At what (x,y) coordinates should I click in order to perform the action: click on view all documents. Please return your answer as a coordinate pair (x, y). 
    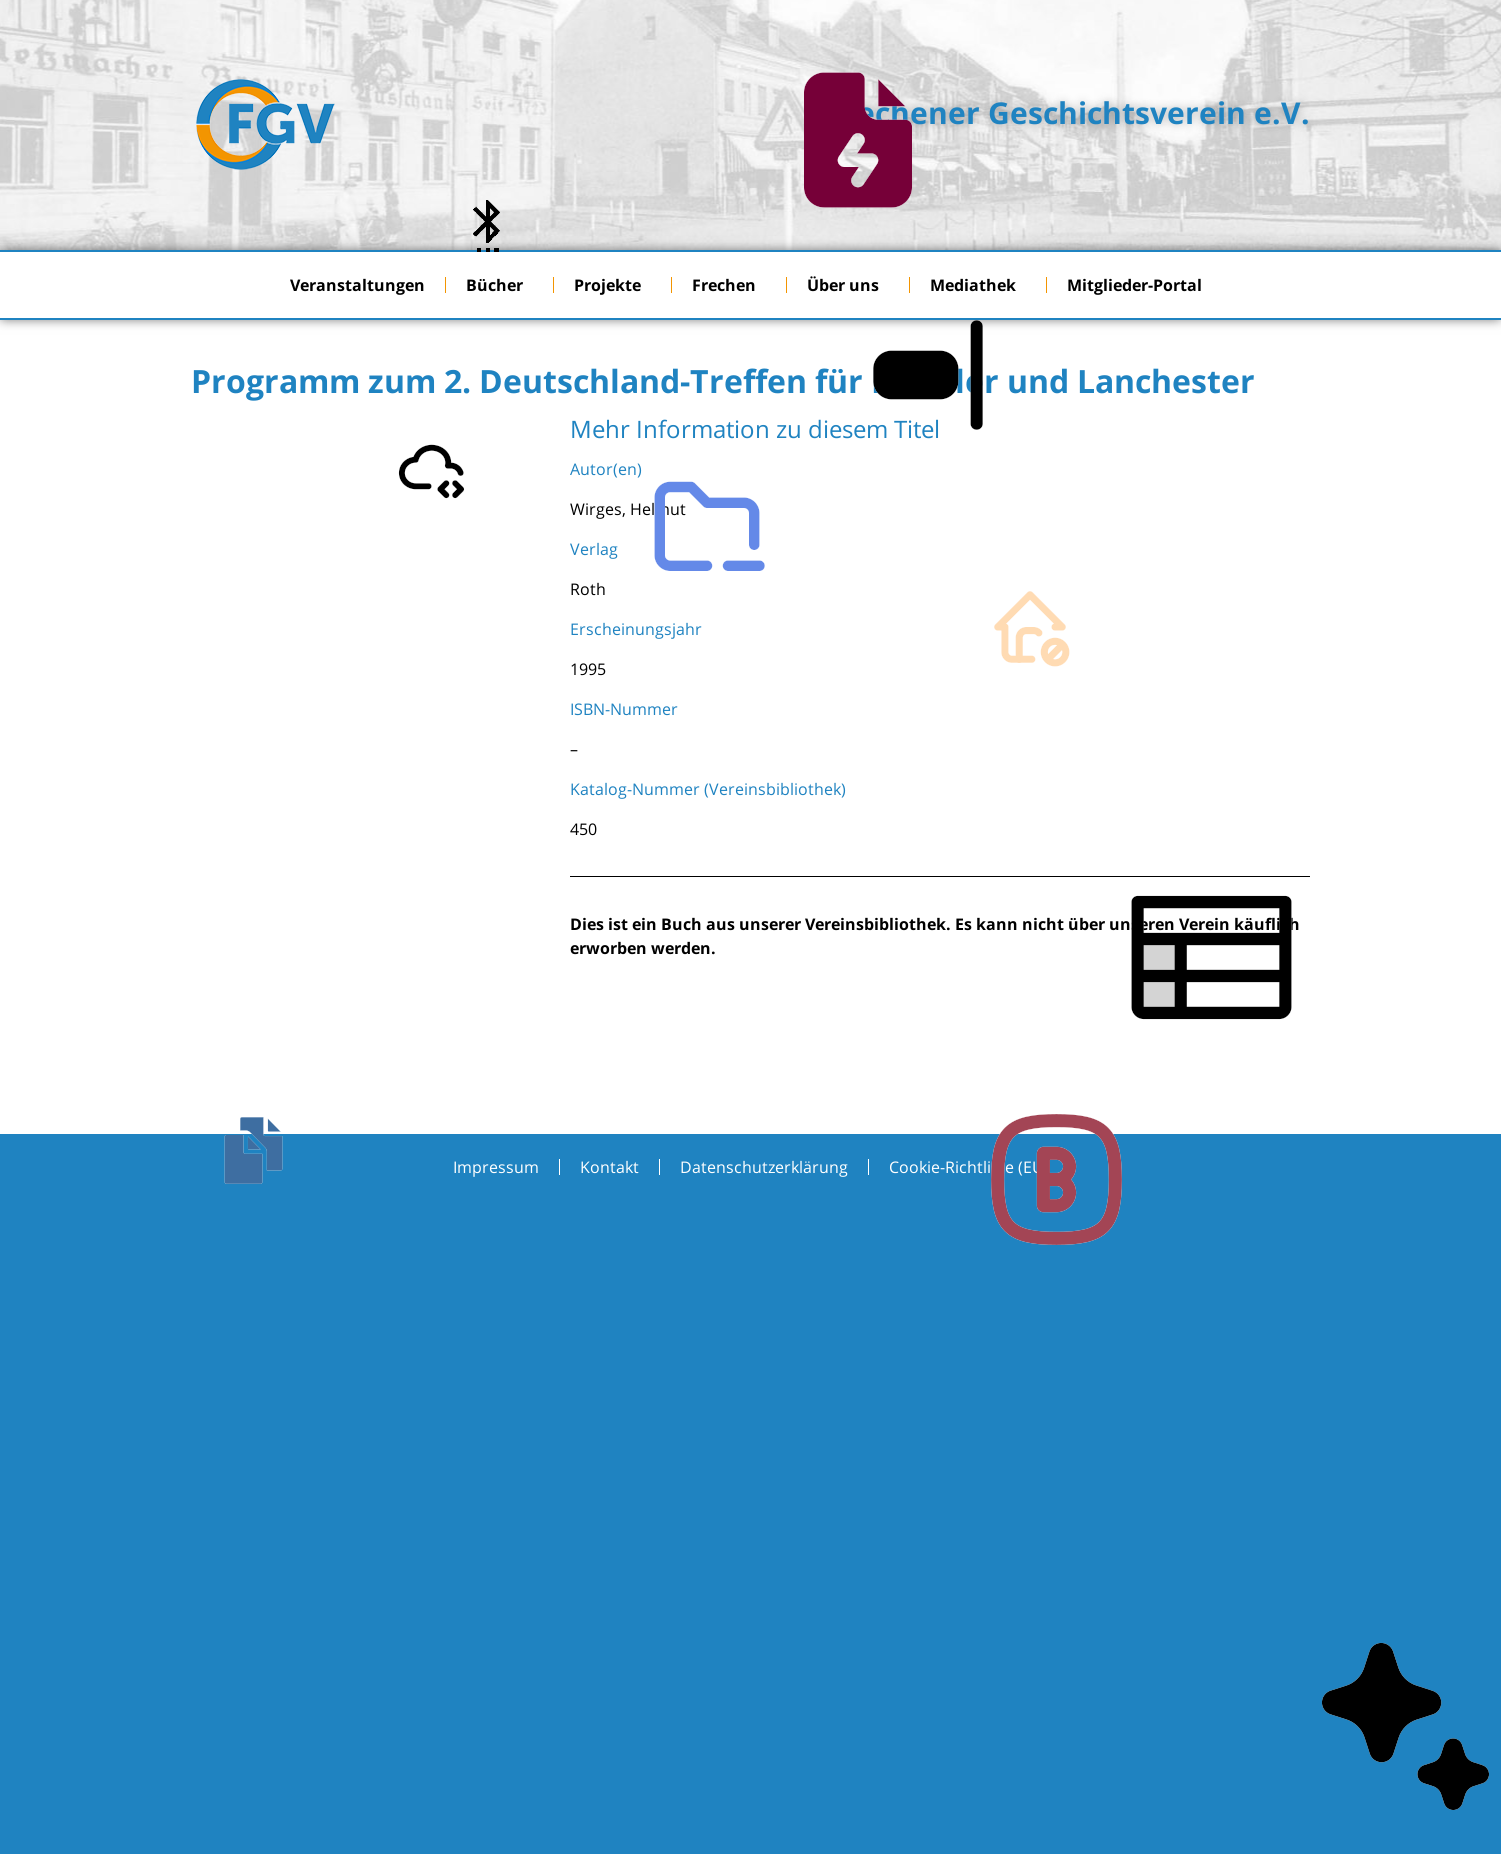
    Looking at the image, I should click on (253, 1150).